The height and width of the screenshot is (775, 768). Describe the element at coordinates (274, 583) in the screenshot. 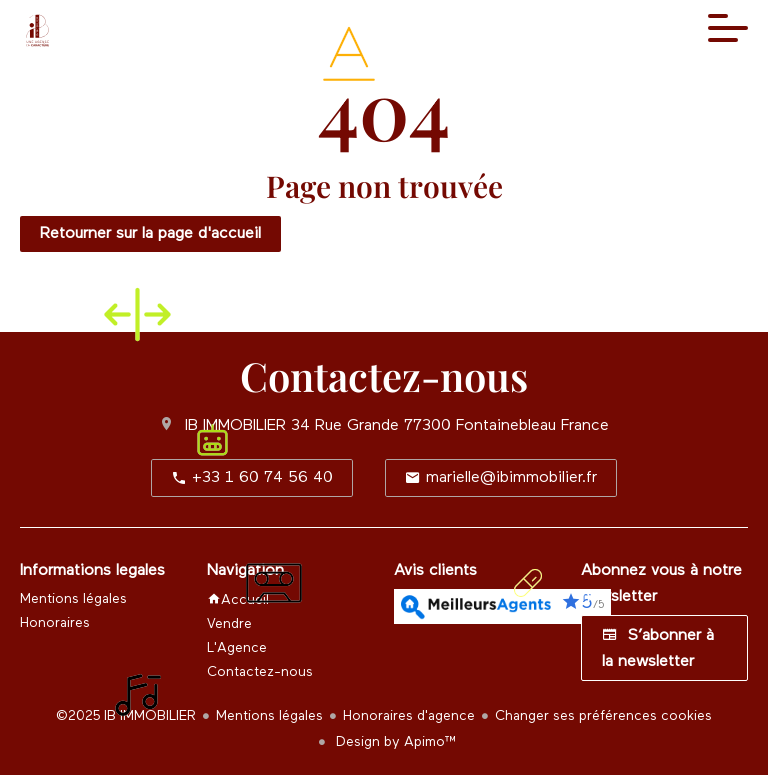

I see `access audio recordings or voice memos` at that location.